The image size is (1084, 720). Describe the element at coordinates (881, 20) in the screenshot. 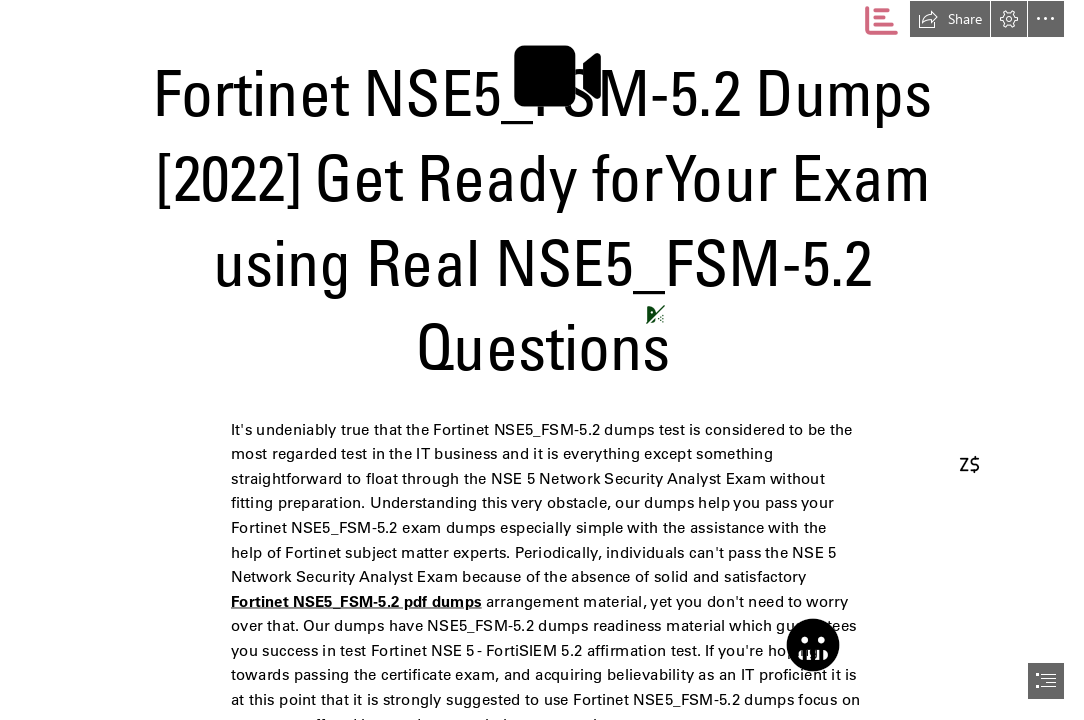

I see `view analytics or statistics` at that location.